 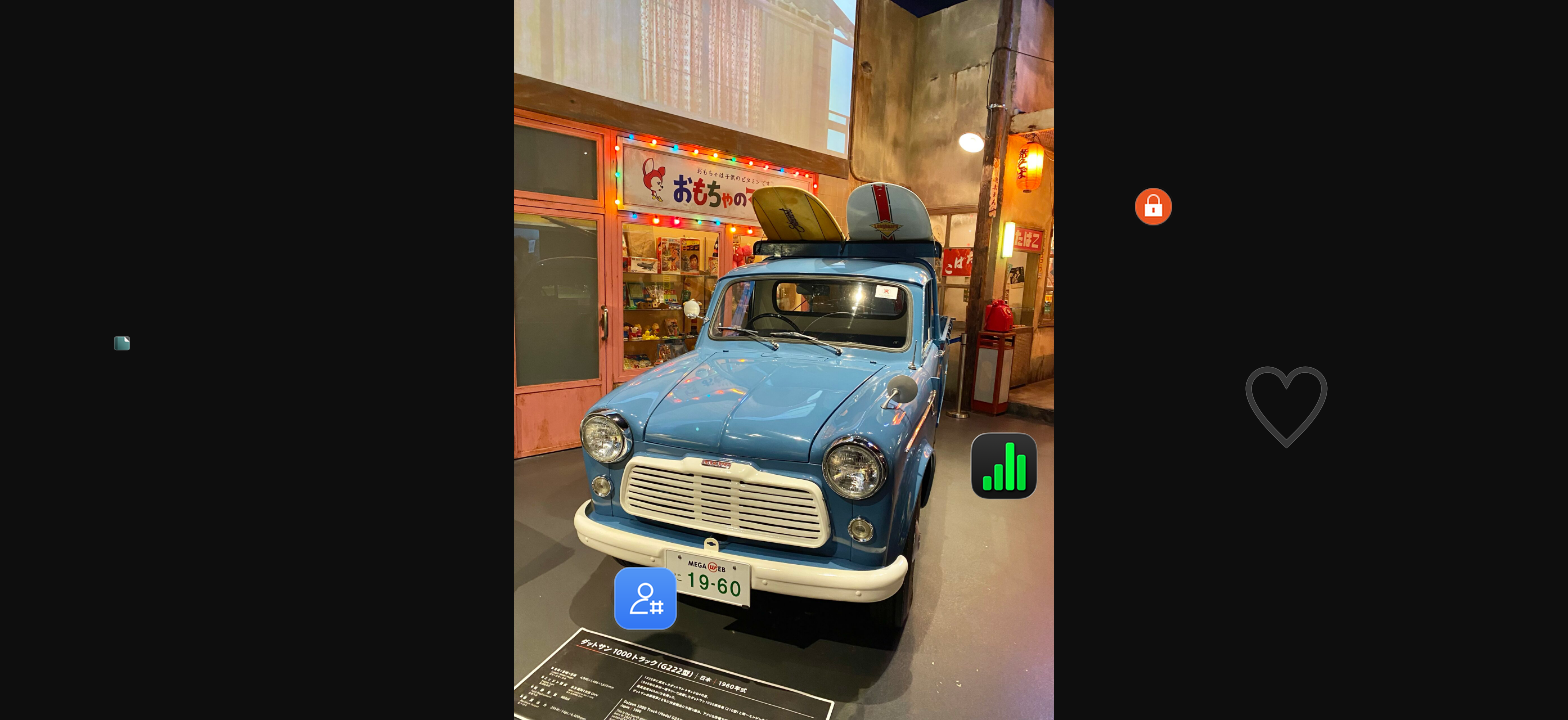 I want to click on open apple numbers spreadsheet app, so click(x=1004, y=466).